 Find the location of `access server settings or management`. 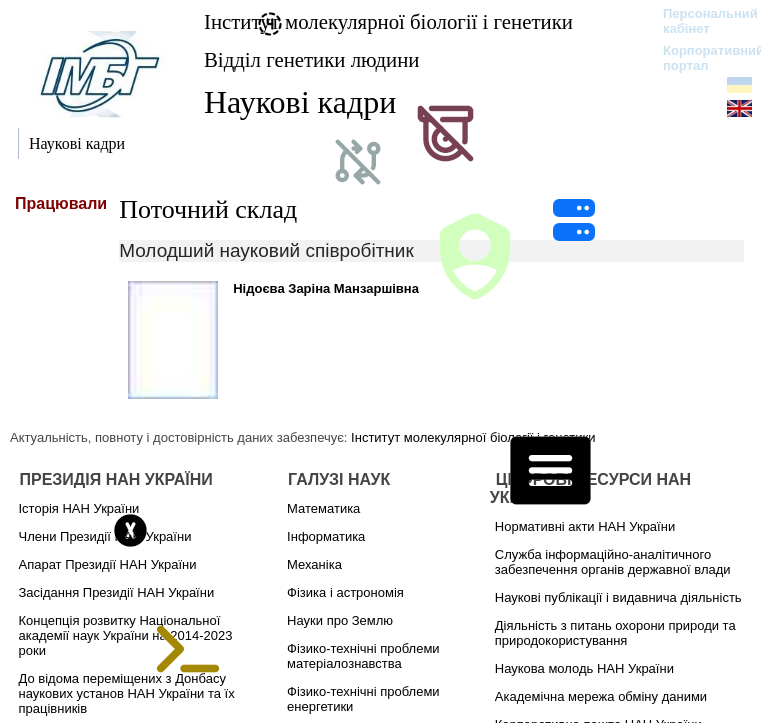

access server settings or management is located at coordinates (574, 220).